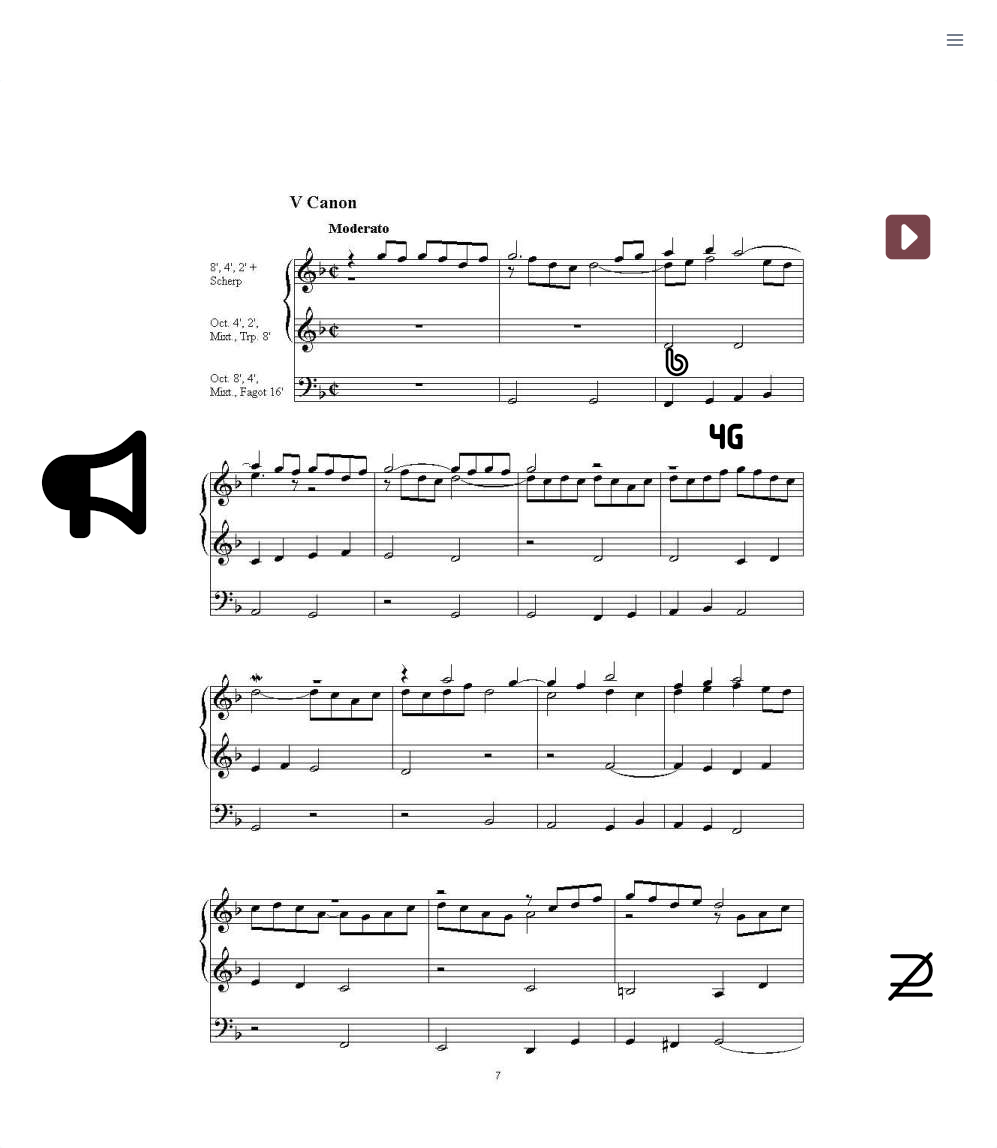 Image resolution: width=997 pixels, height=1148 pixels. Describe the element at coordinates (908, 237) in the screenshot. I see `play media or video content` at that location.